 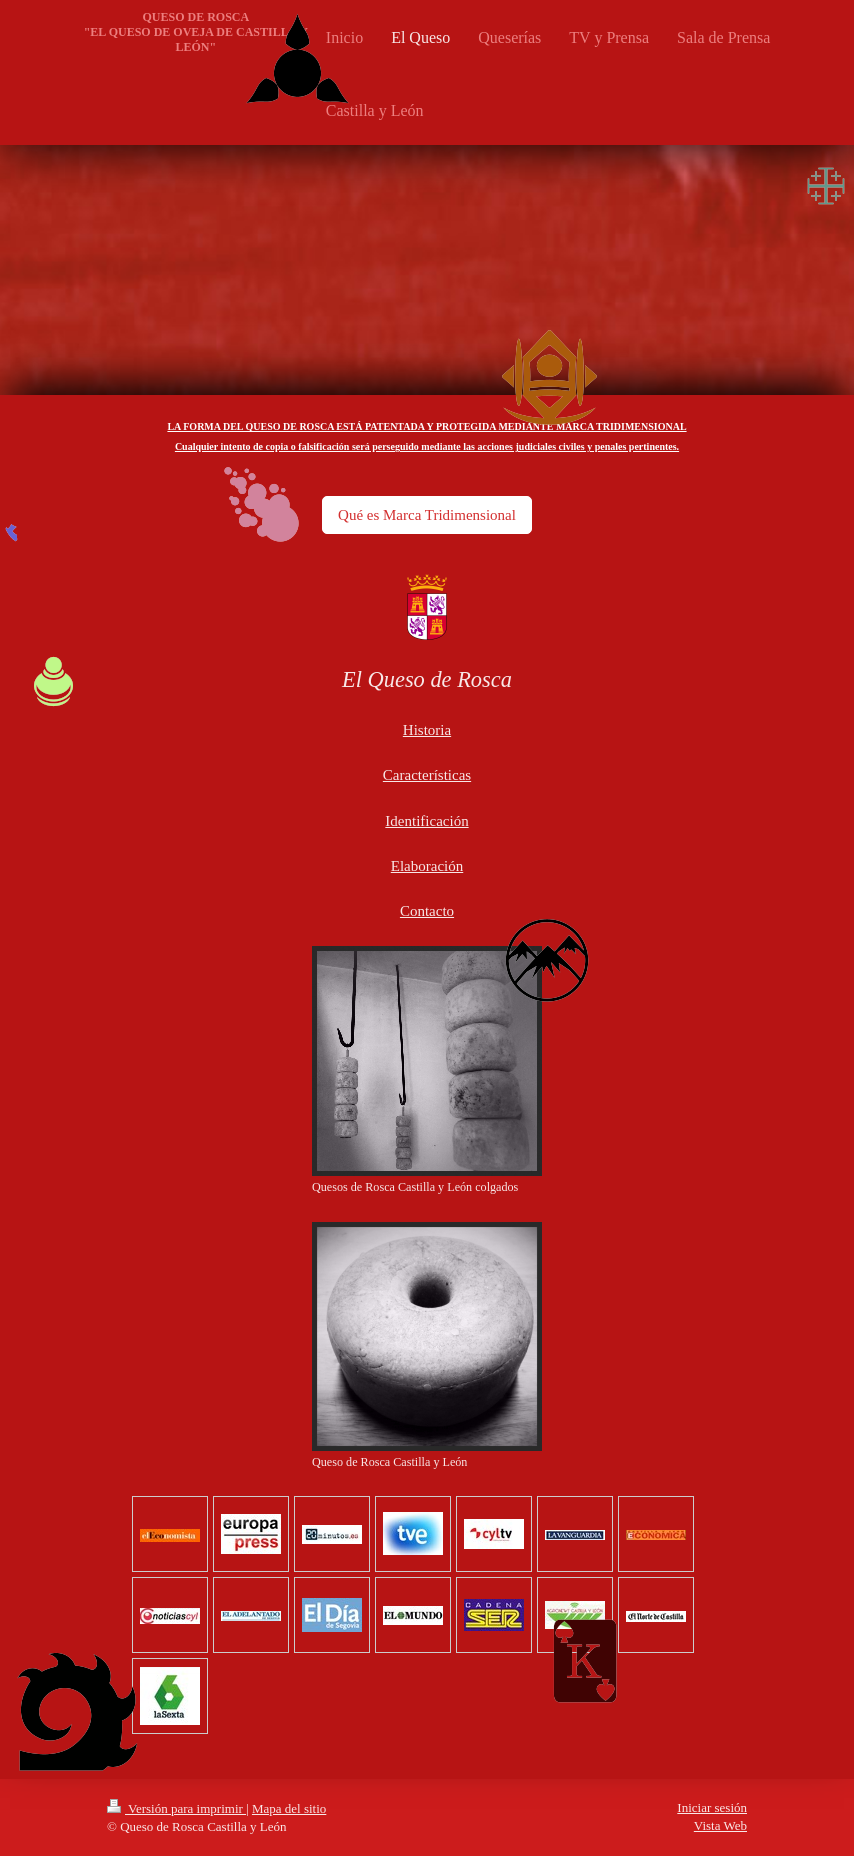 What do you see at coordinates (261, 504) in the screenshot?
I see `indicates a chemical reaction or potion effect` at bounding box center [261, 504].